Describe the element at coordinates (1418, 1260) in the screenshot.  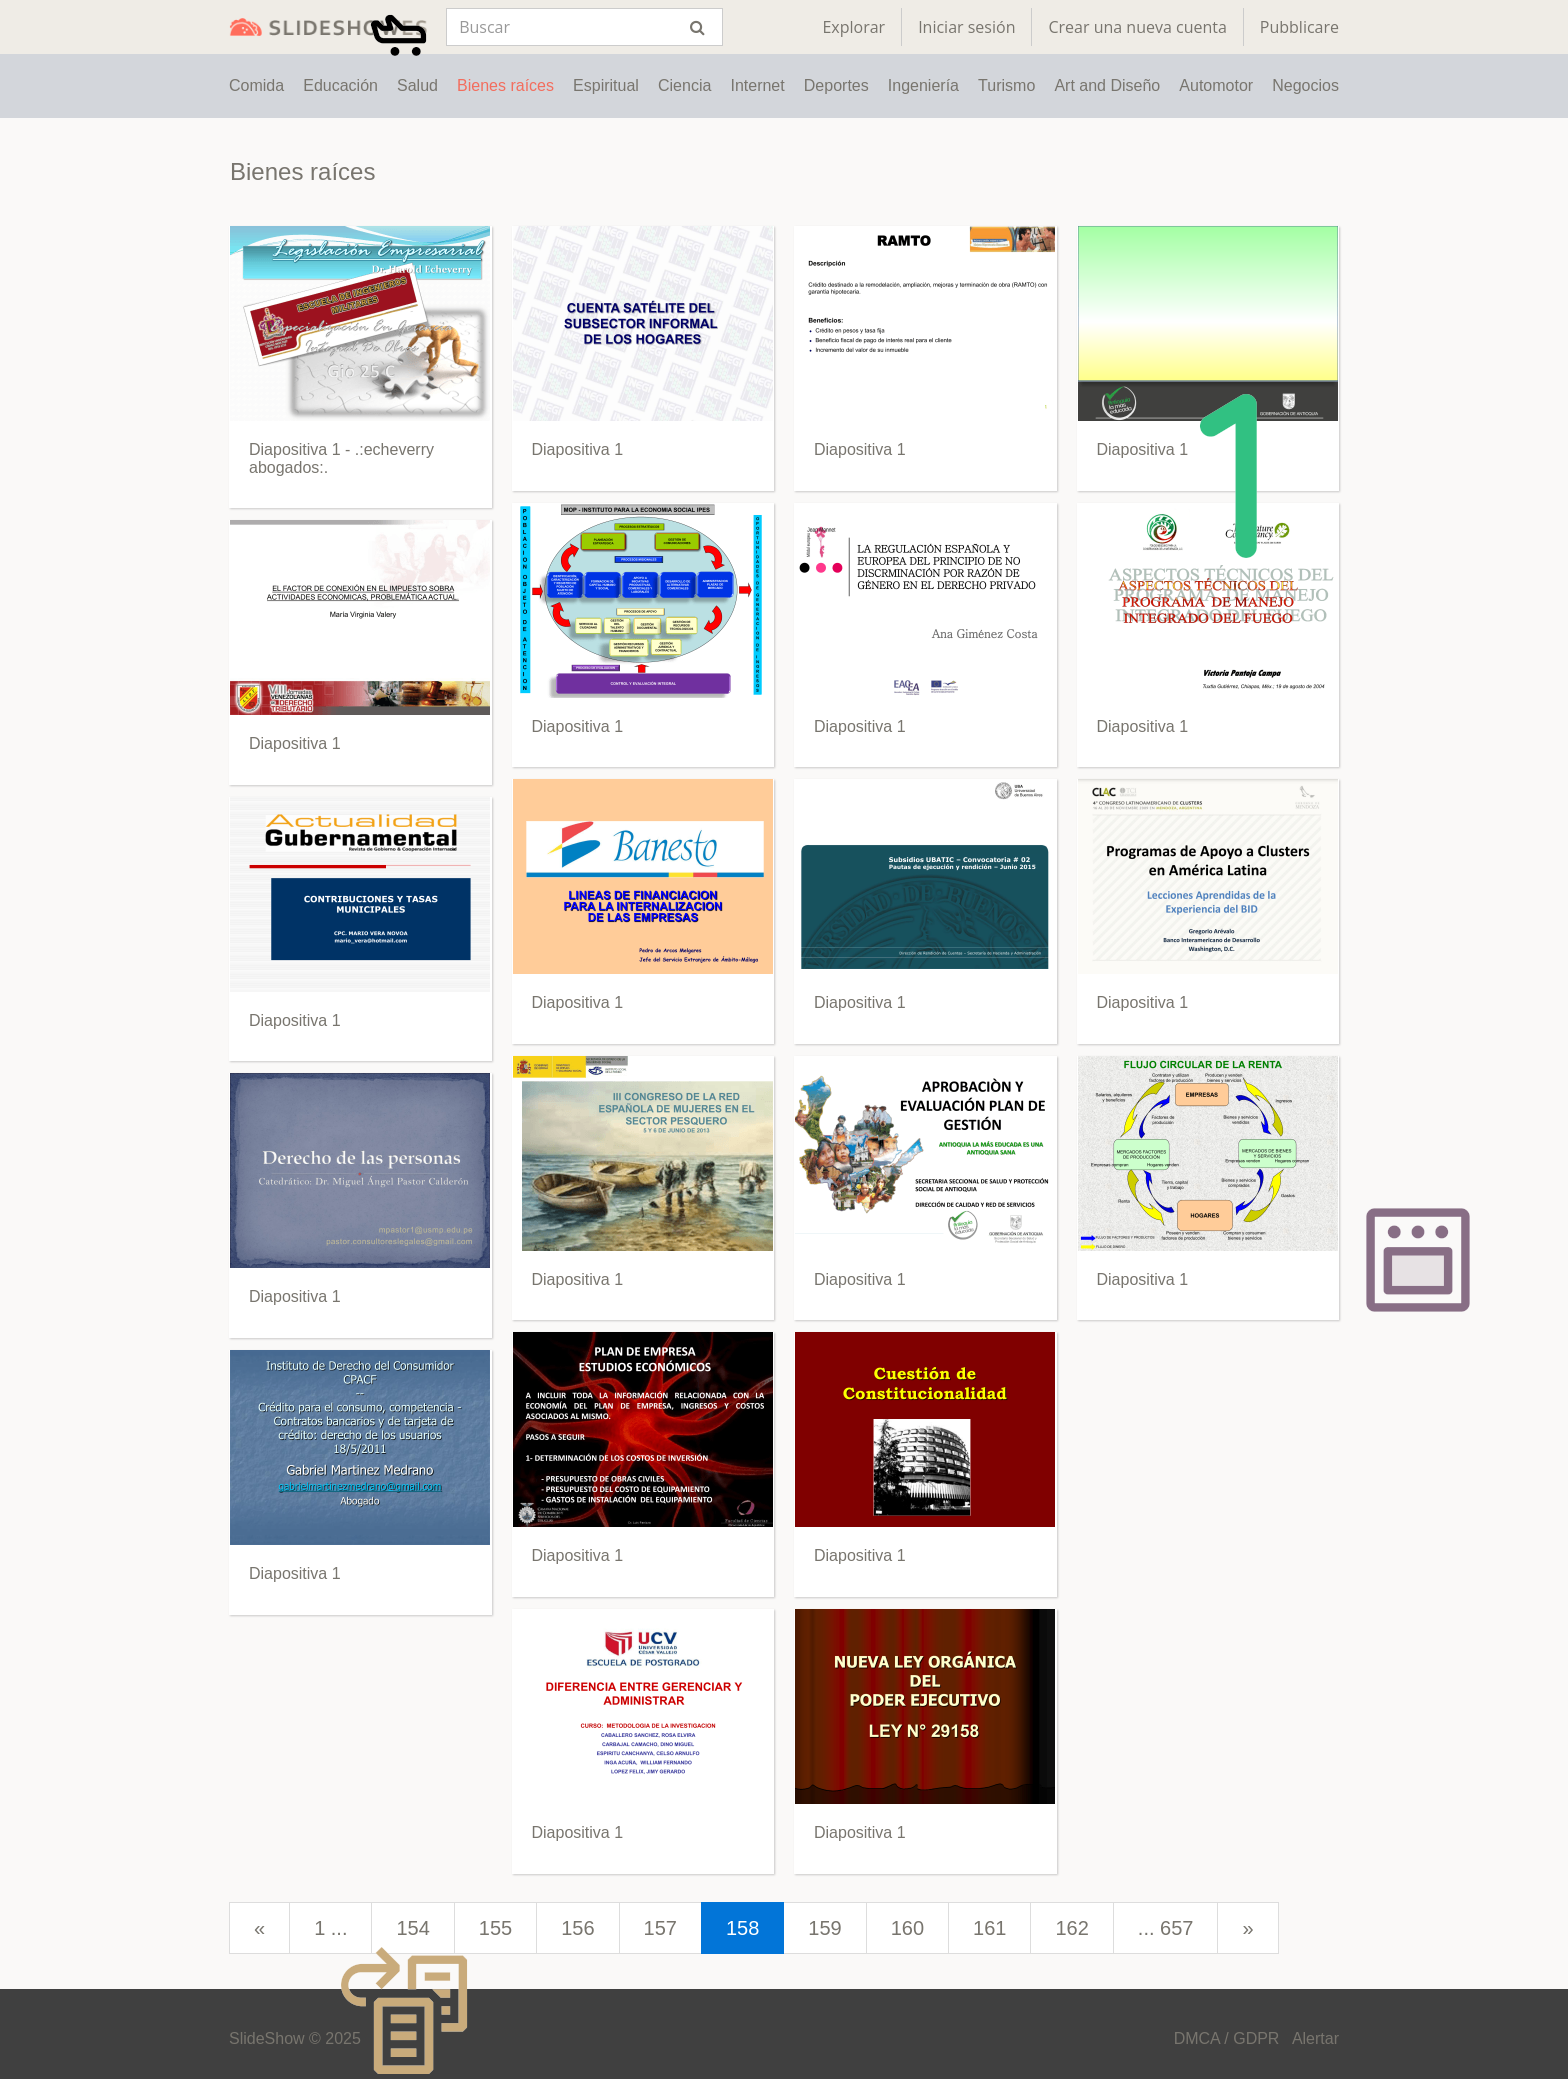
I see `access oven controls in a smart home app` at that location.